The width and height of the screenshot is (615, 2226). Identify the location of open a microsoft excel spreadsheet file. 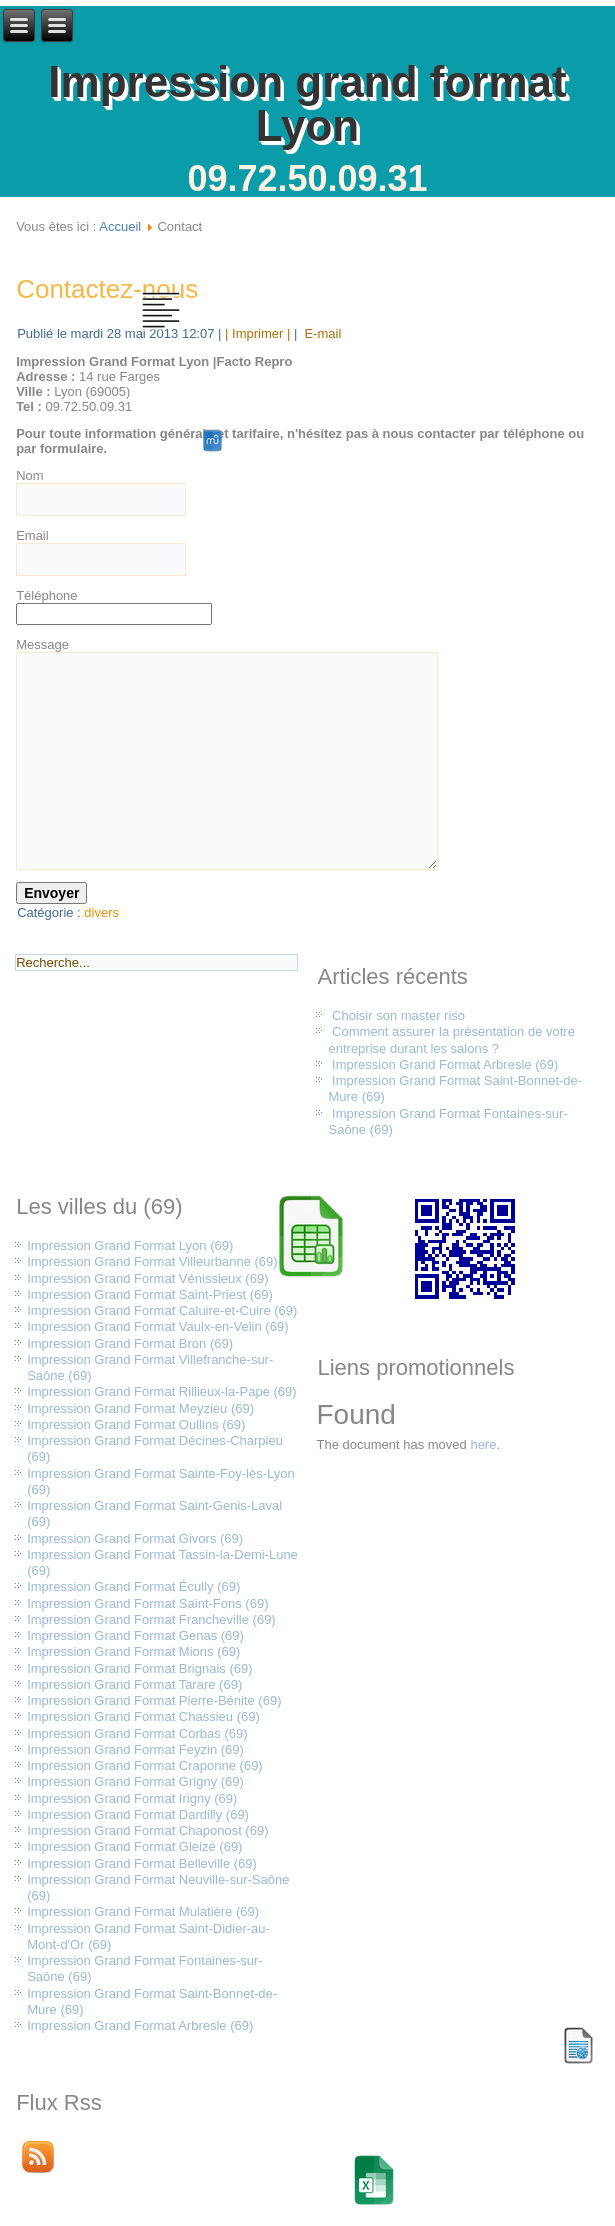
(374, 2180).